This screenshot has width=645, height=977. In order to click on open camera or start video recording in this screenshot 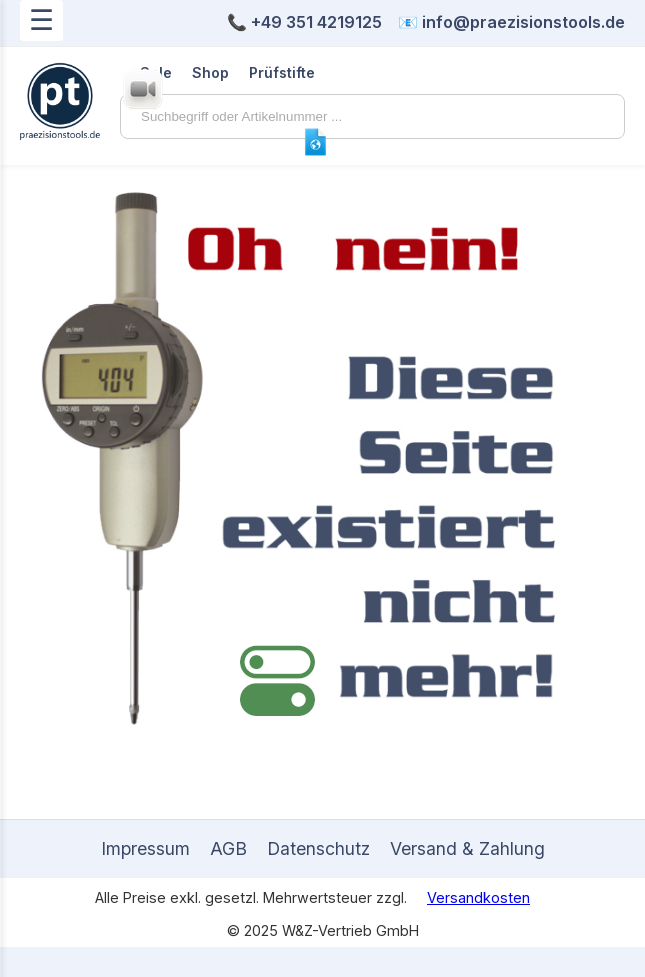, I will do `click(143, 89)`.